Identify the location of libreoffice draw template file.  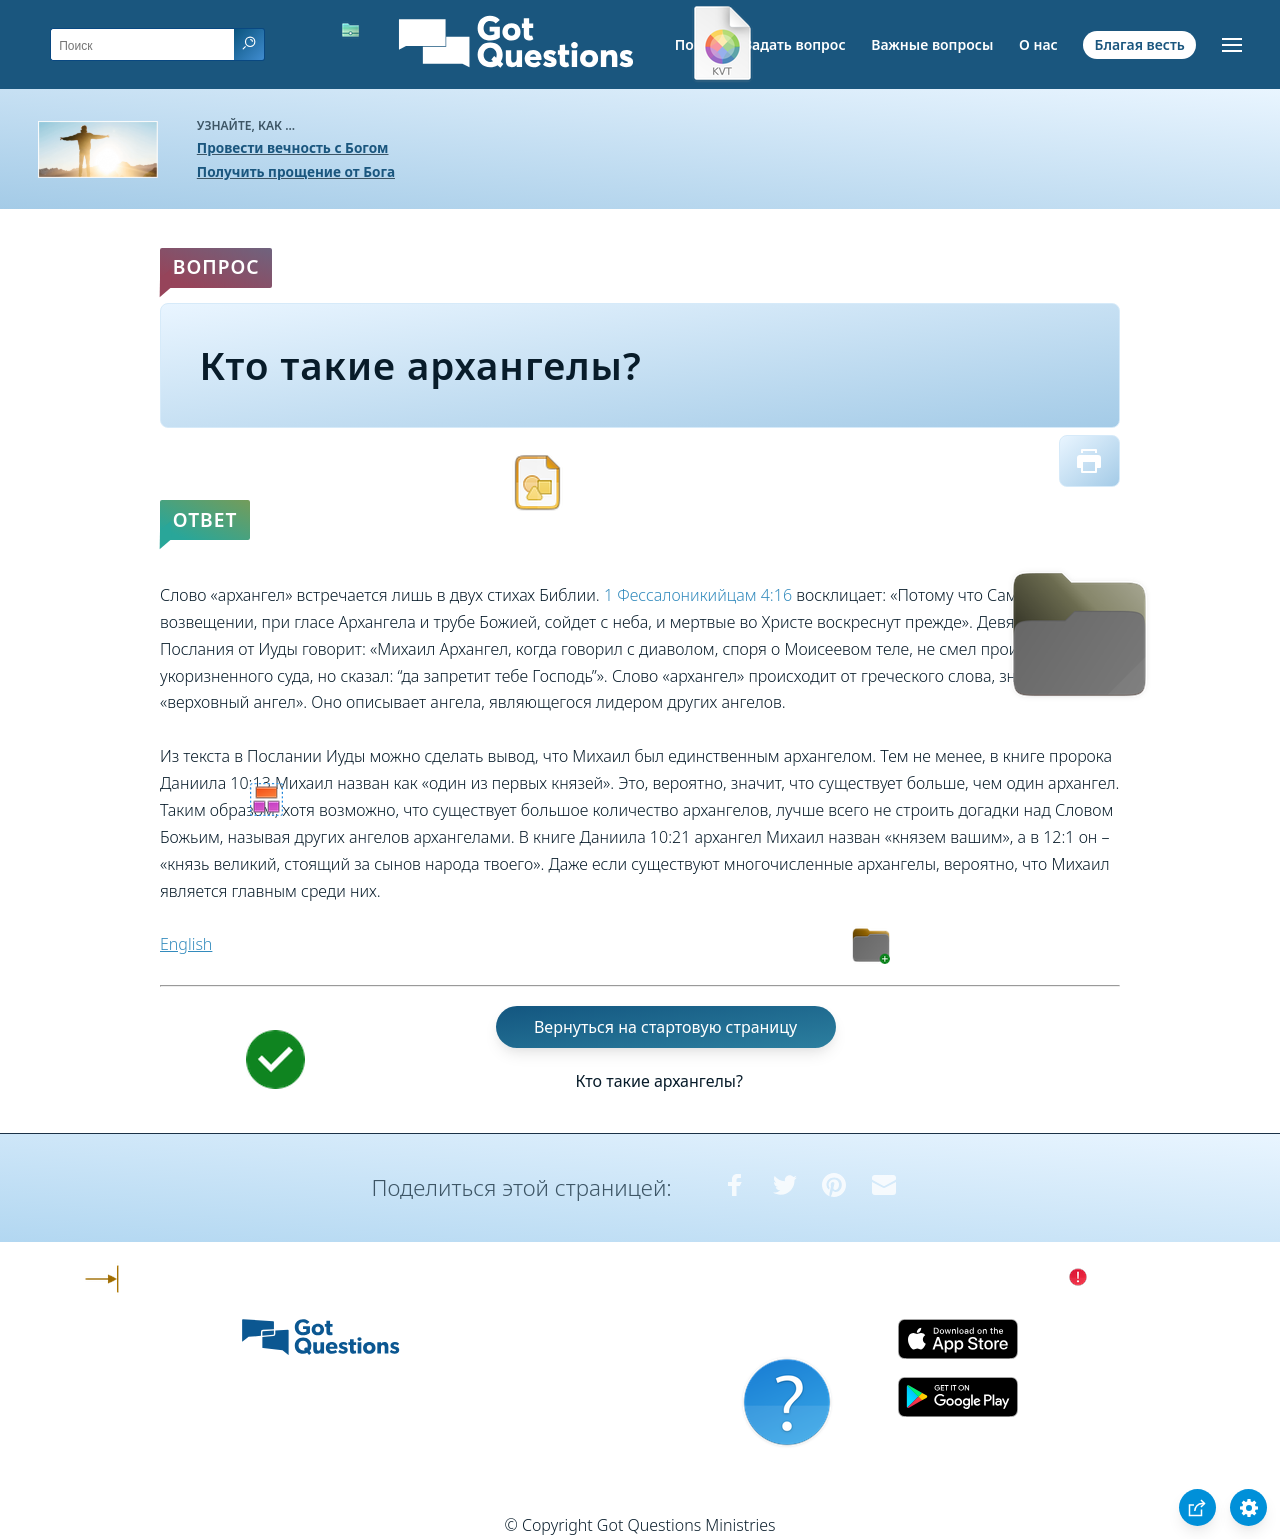
(537, 482).